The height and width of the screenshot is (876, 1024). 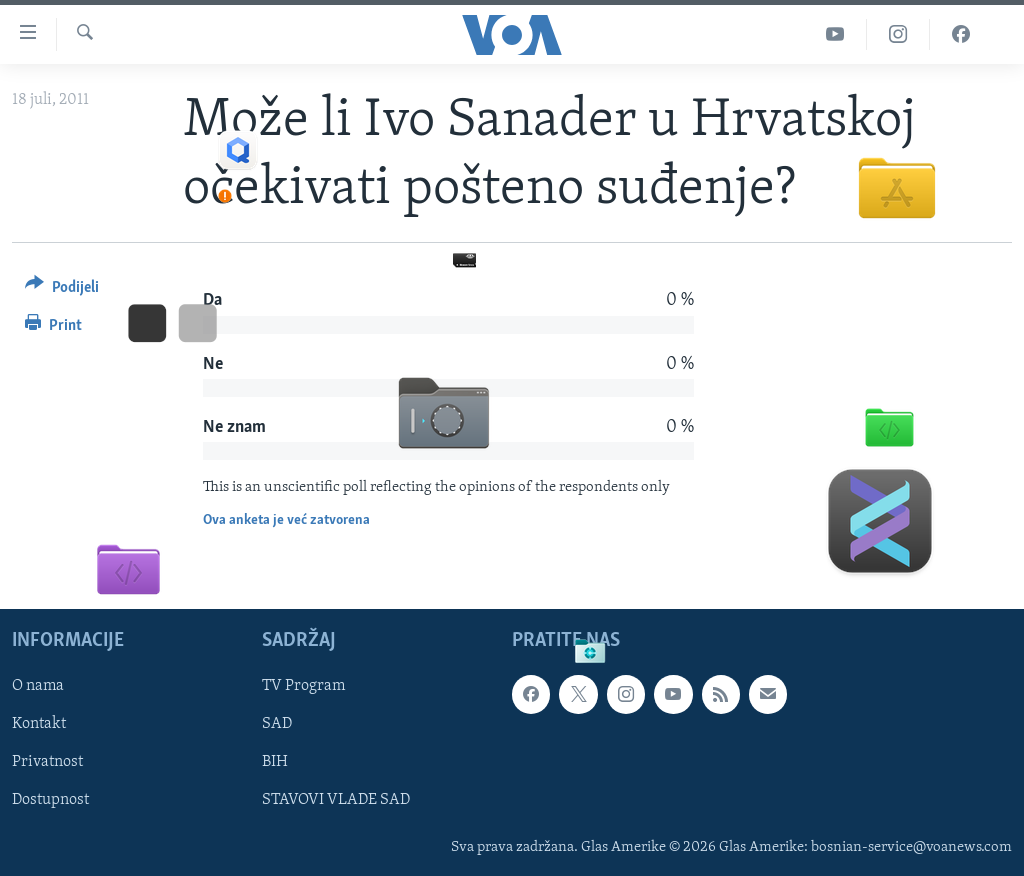 I want to click on open your code projects folder, so click(x=128, y=569).